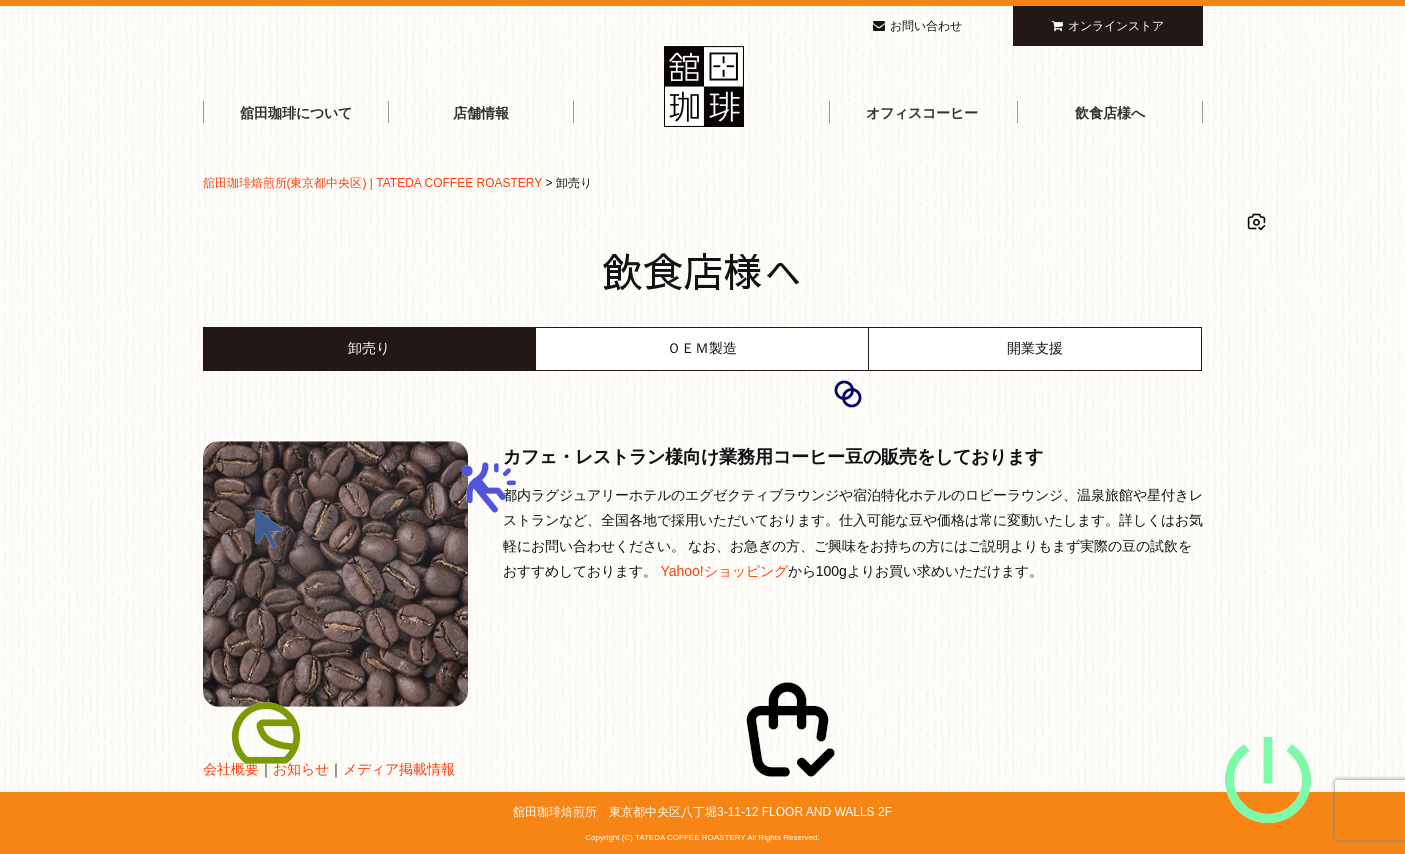 This screenshot has height=854, width=1405. I want to click on indicates a slip, trip, or fall hazard warning, so click(488, 487).